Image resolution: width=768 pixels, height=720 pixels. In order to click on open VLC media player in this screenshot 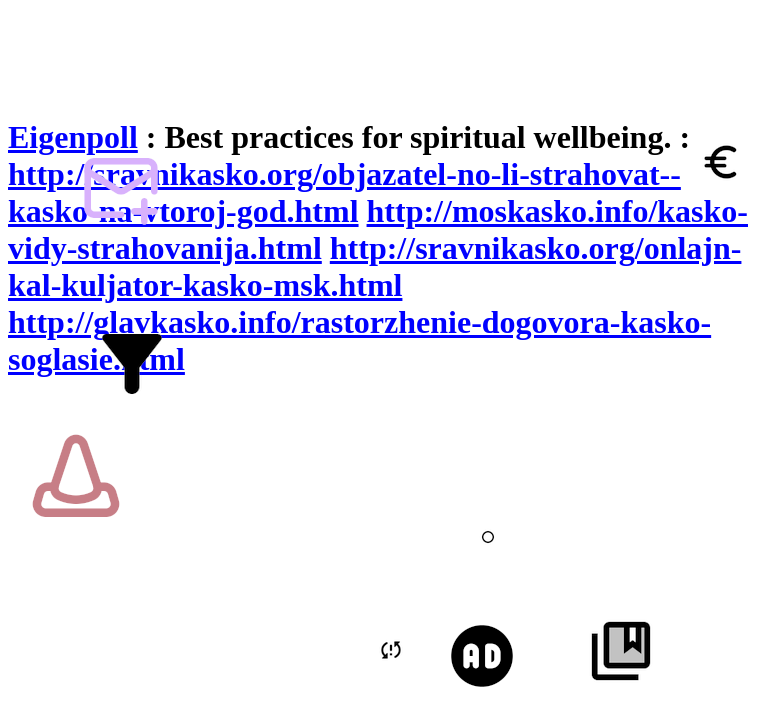, I will do `click(76, 478)`.